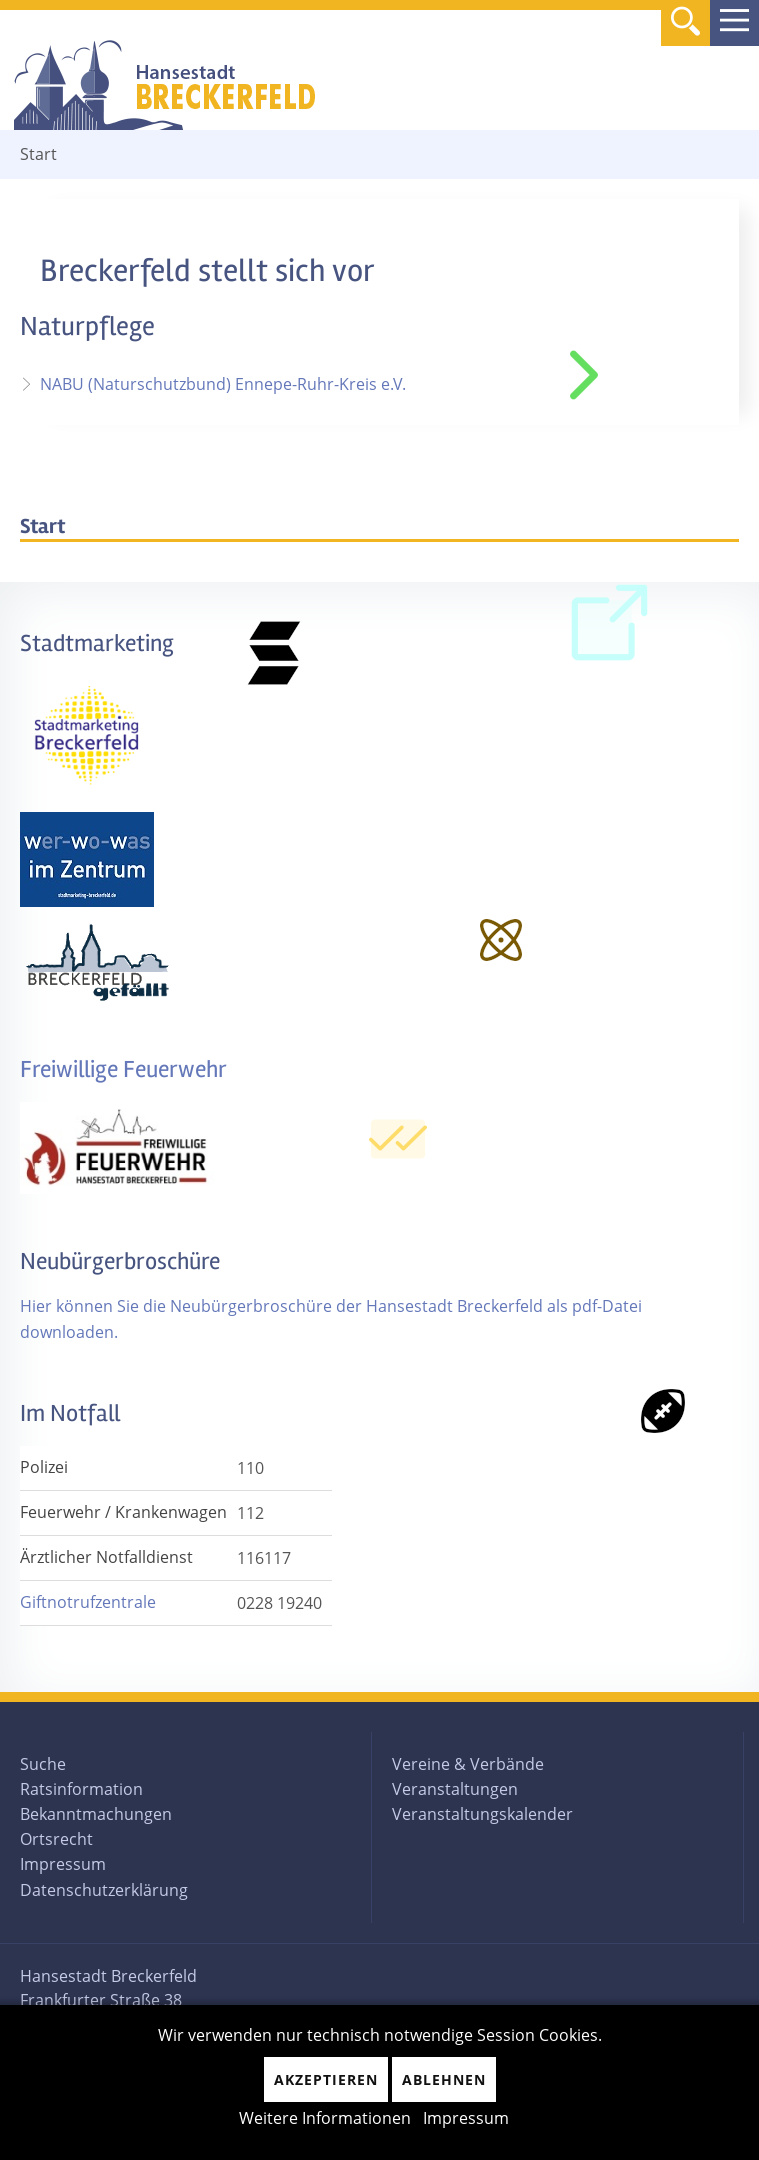 The width and height of the screenshot is (759, 2160). Describe the element at coordinates (501, 940) in the screenshot. I see `access science or chemistry features` at that location.